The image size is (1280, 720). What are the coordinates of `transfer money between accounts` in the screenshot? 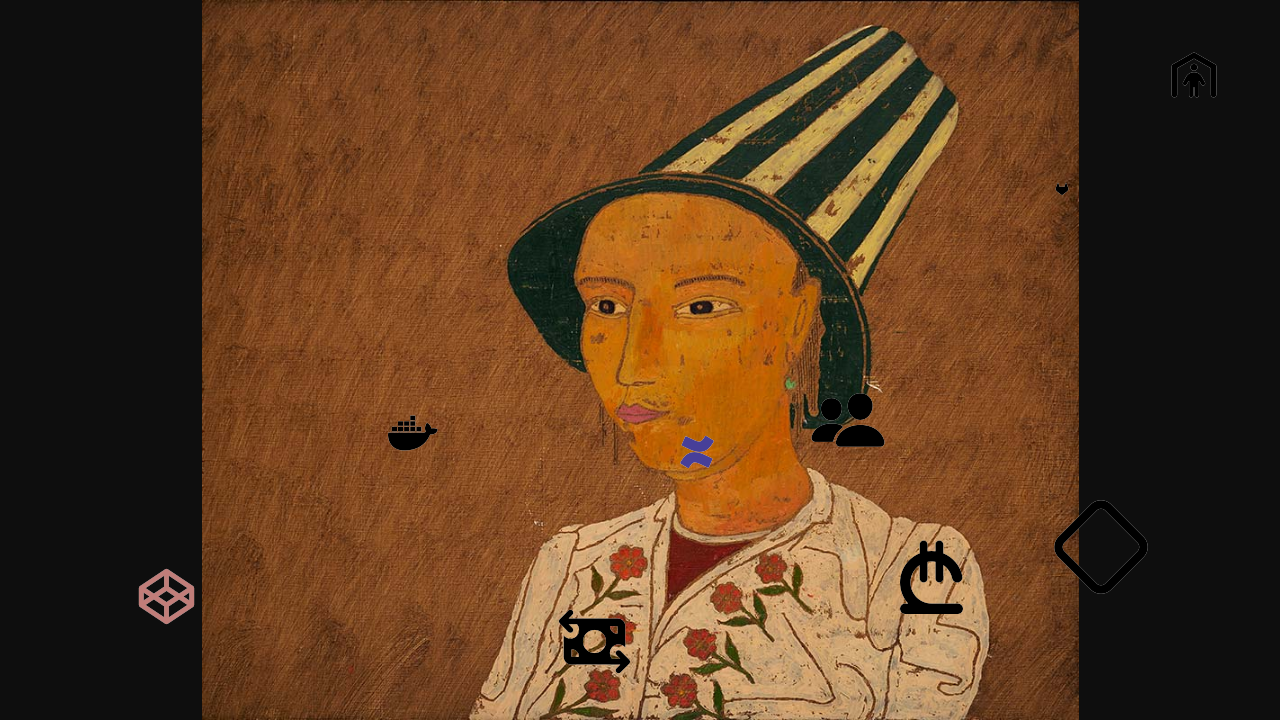 It's located at (594, 641).